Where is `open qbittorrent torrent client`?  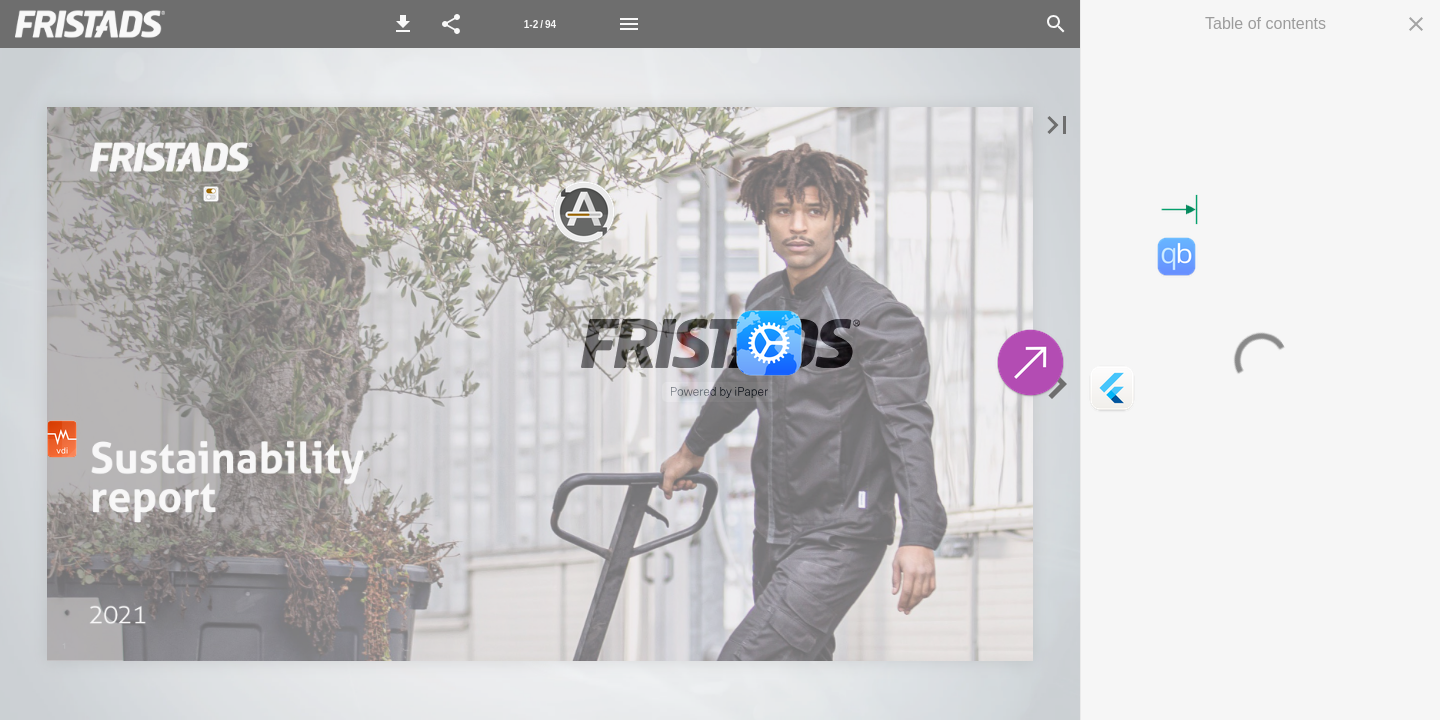
open qbittorrent torrent client is located at coordinates (1176, 256).